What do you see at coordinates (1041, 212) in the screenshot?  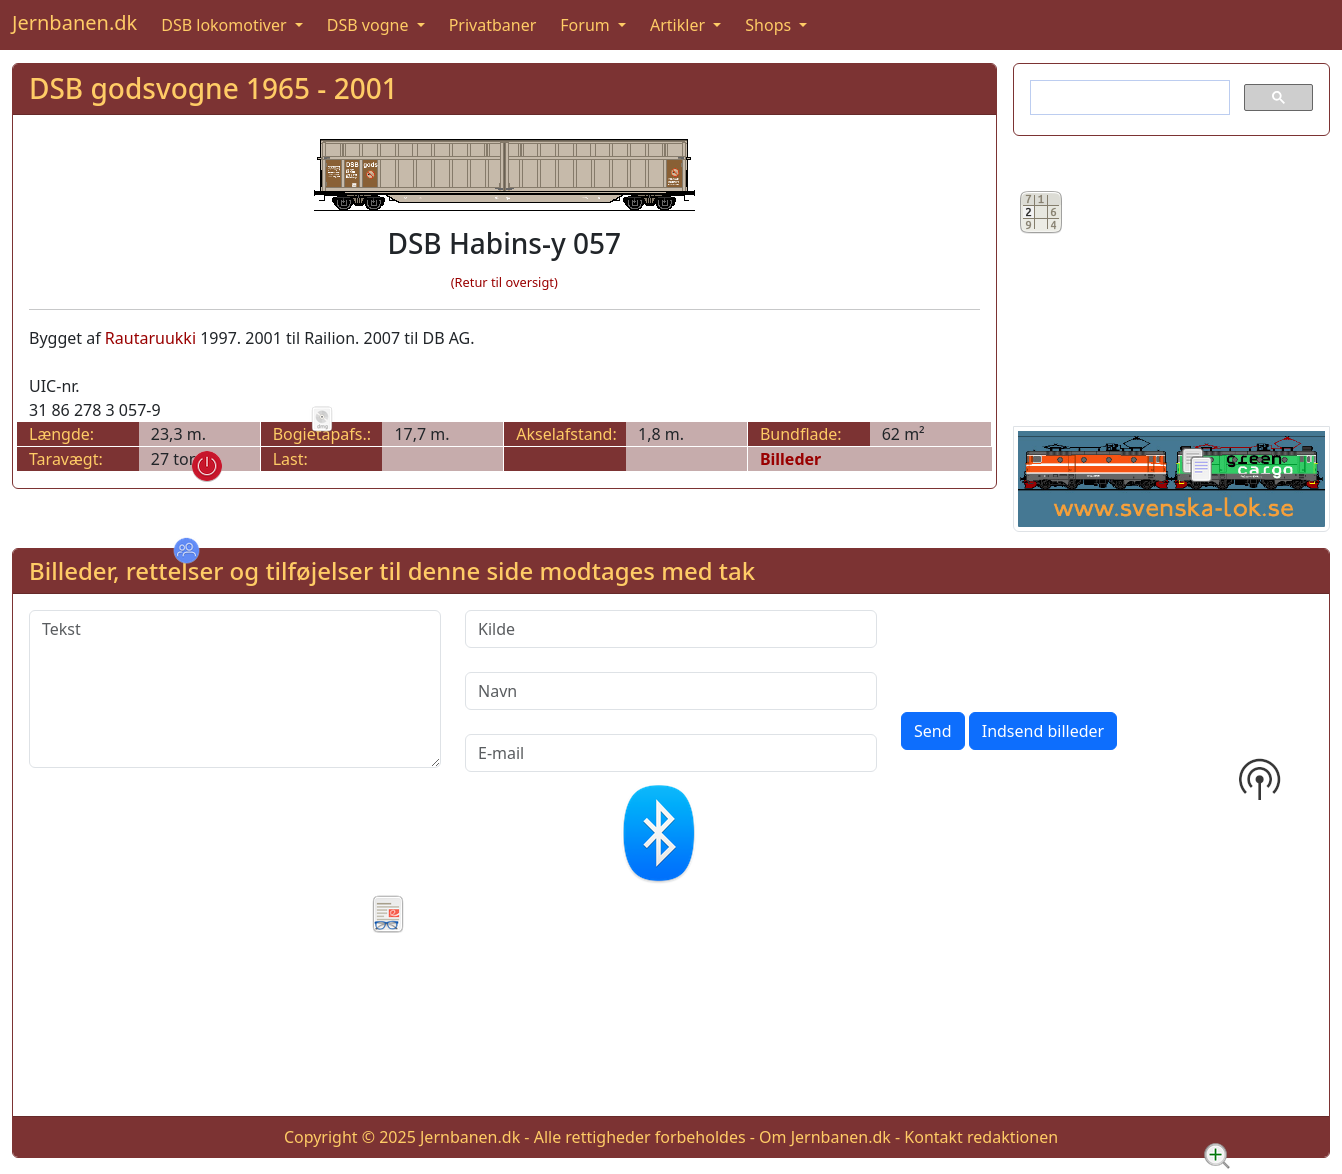 I see `open sudoku puzzle game` at bounding box center [1041, 212].